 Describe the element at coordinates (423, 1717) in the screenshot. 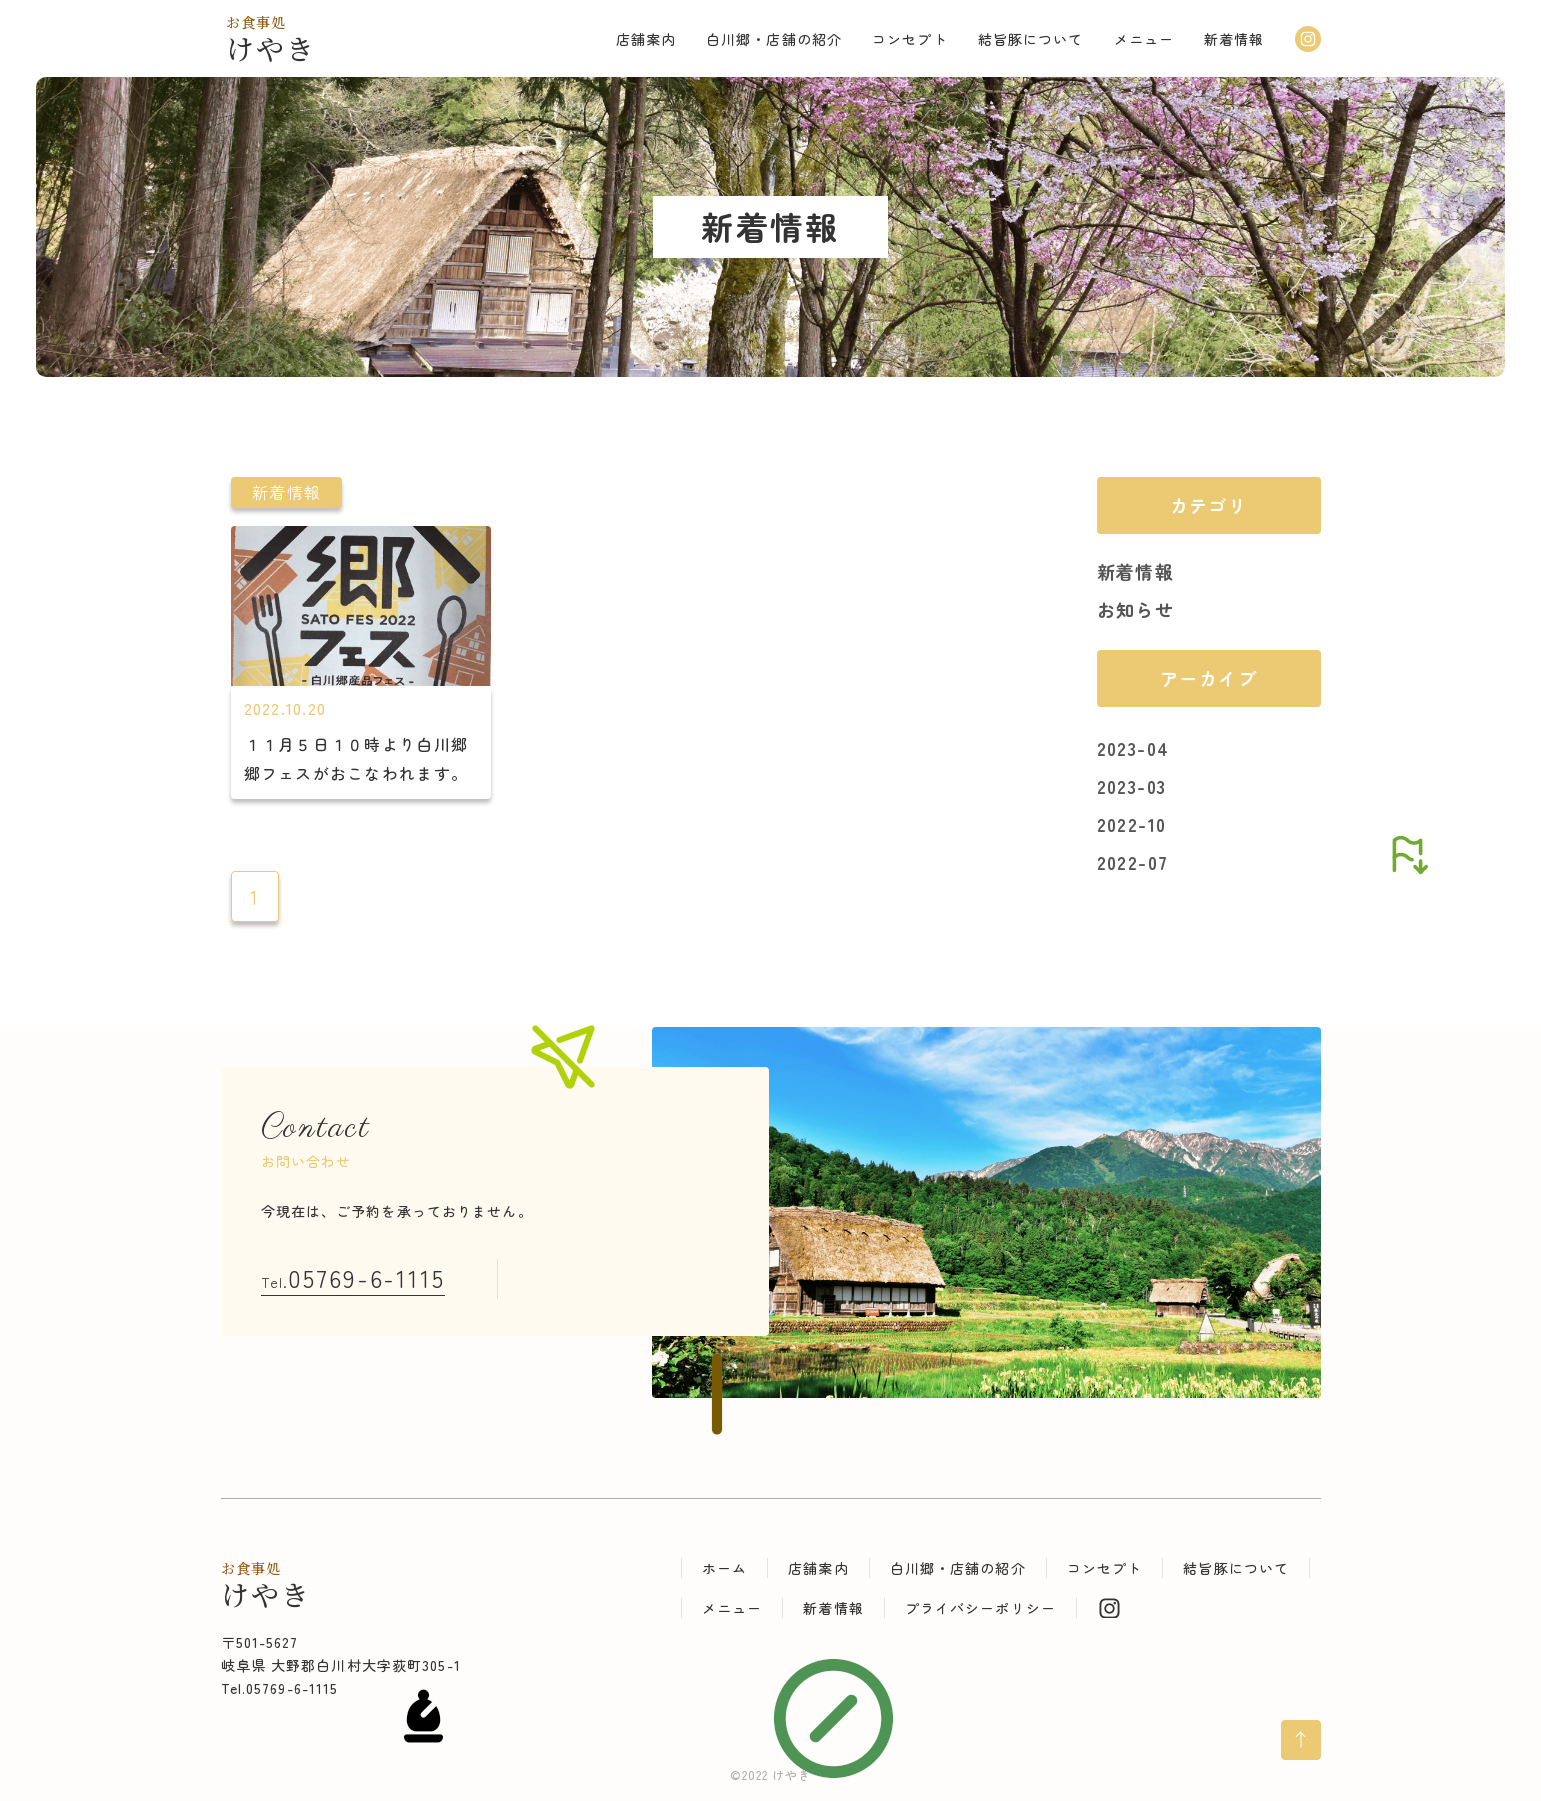

I see `play chess or access board games` at that location.